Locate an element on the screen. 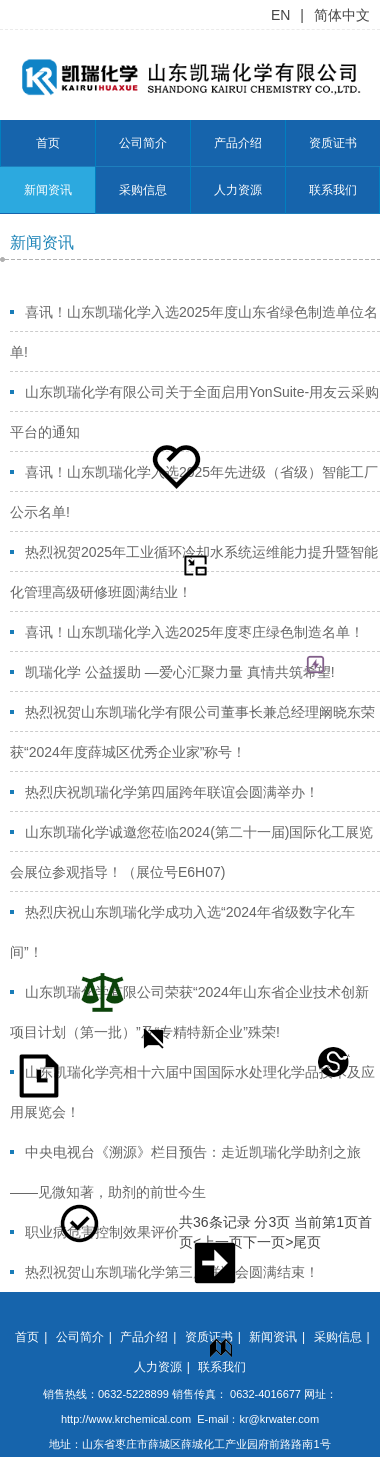  add item to favorites is located at coordinates (176, 466).